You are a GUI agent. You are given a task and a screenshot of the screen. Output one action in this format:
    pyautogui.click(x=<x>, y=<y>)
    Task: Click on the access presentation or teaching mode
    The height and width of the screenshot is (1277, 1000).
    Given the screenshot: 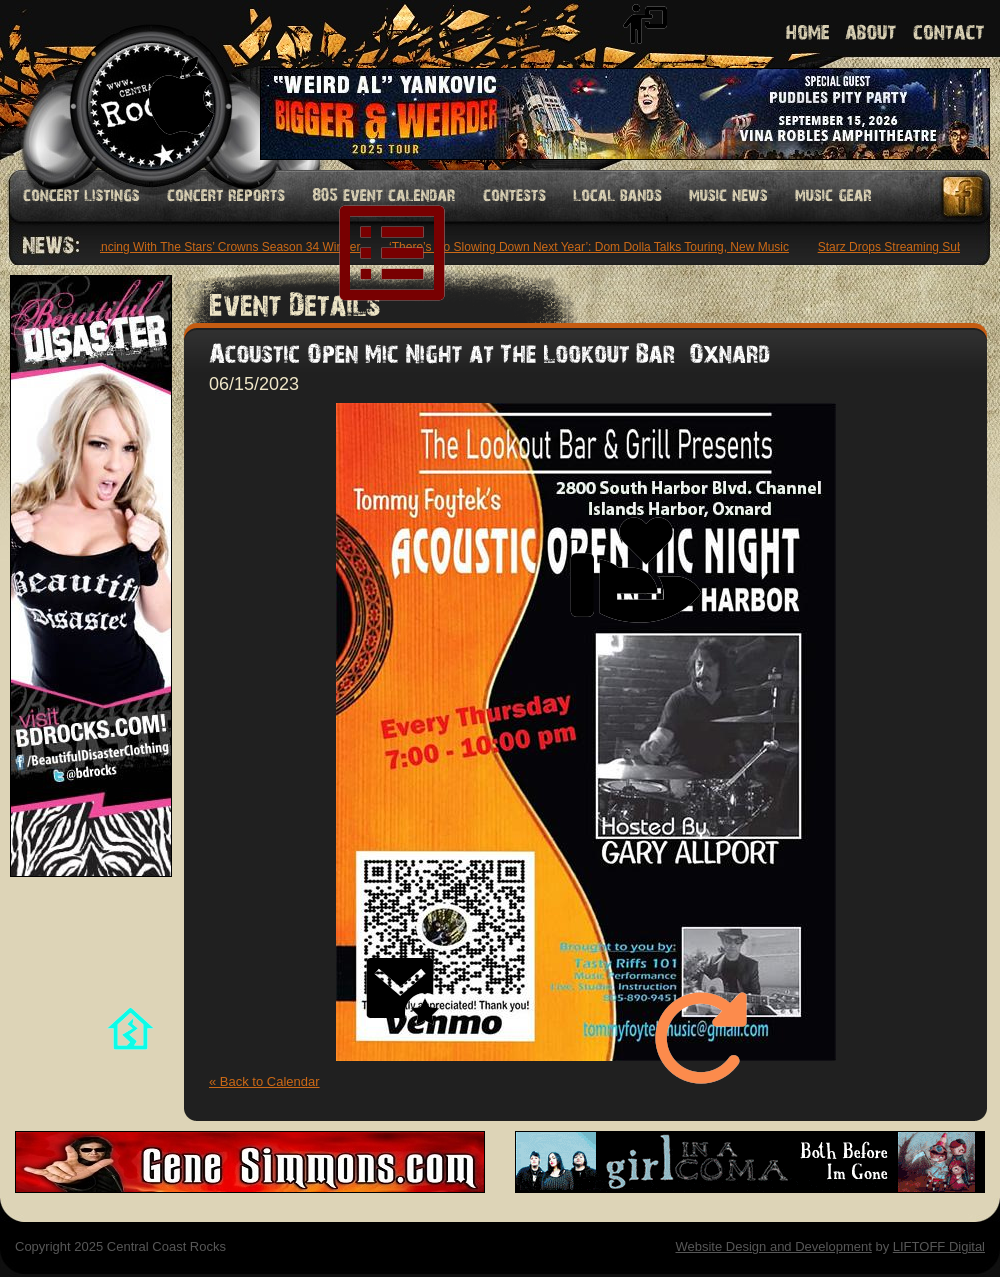 What is the action you would take?
    pyautogui.click(x=645, y=24)
    